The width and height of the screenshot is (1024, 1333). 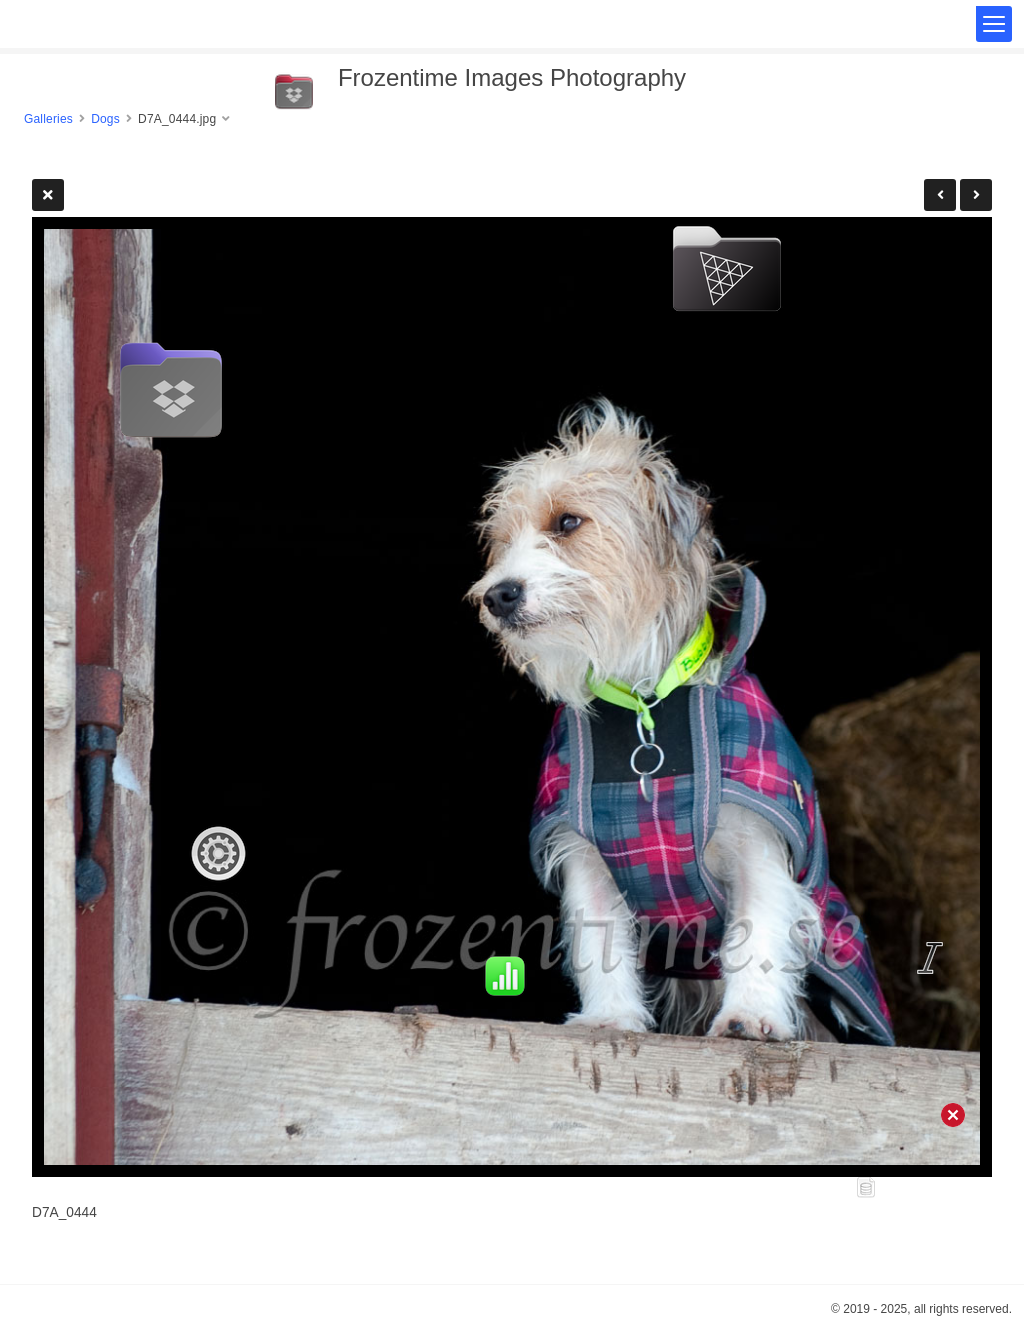 What do you see at coordinates (930, 958) in the screenshot?
I see `apply italic formatting to selected text` at bounding box center [930, 958].